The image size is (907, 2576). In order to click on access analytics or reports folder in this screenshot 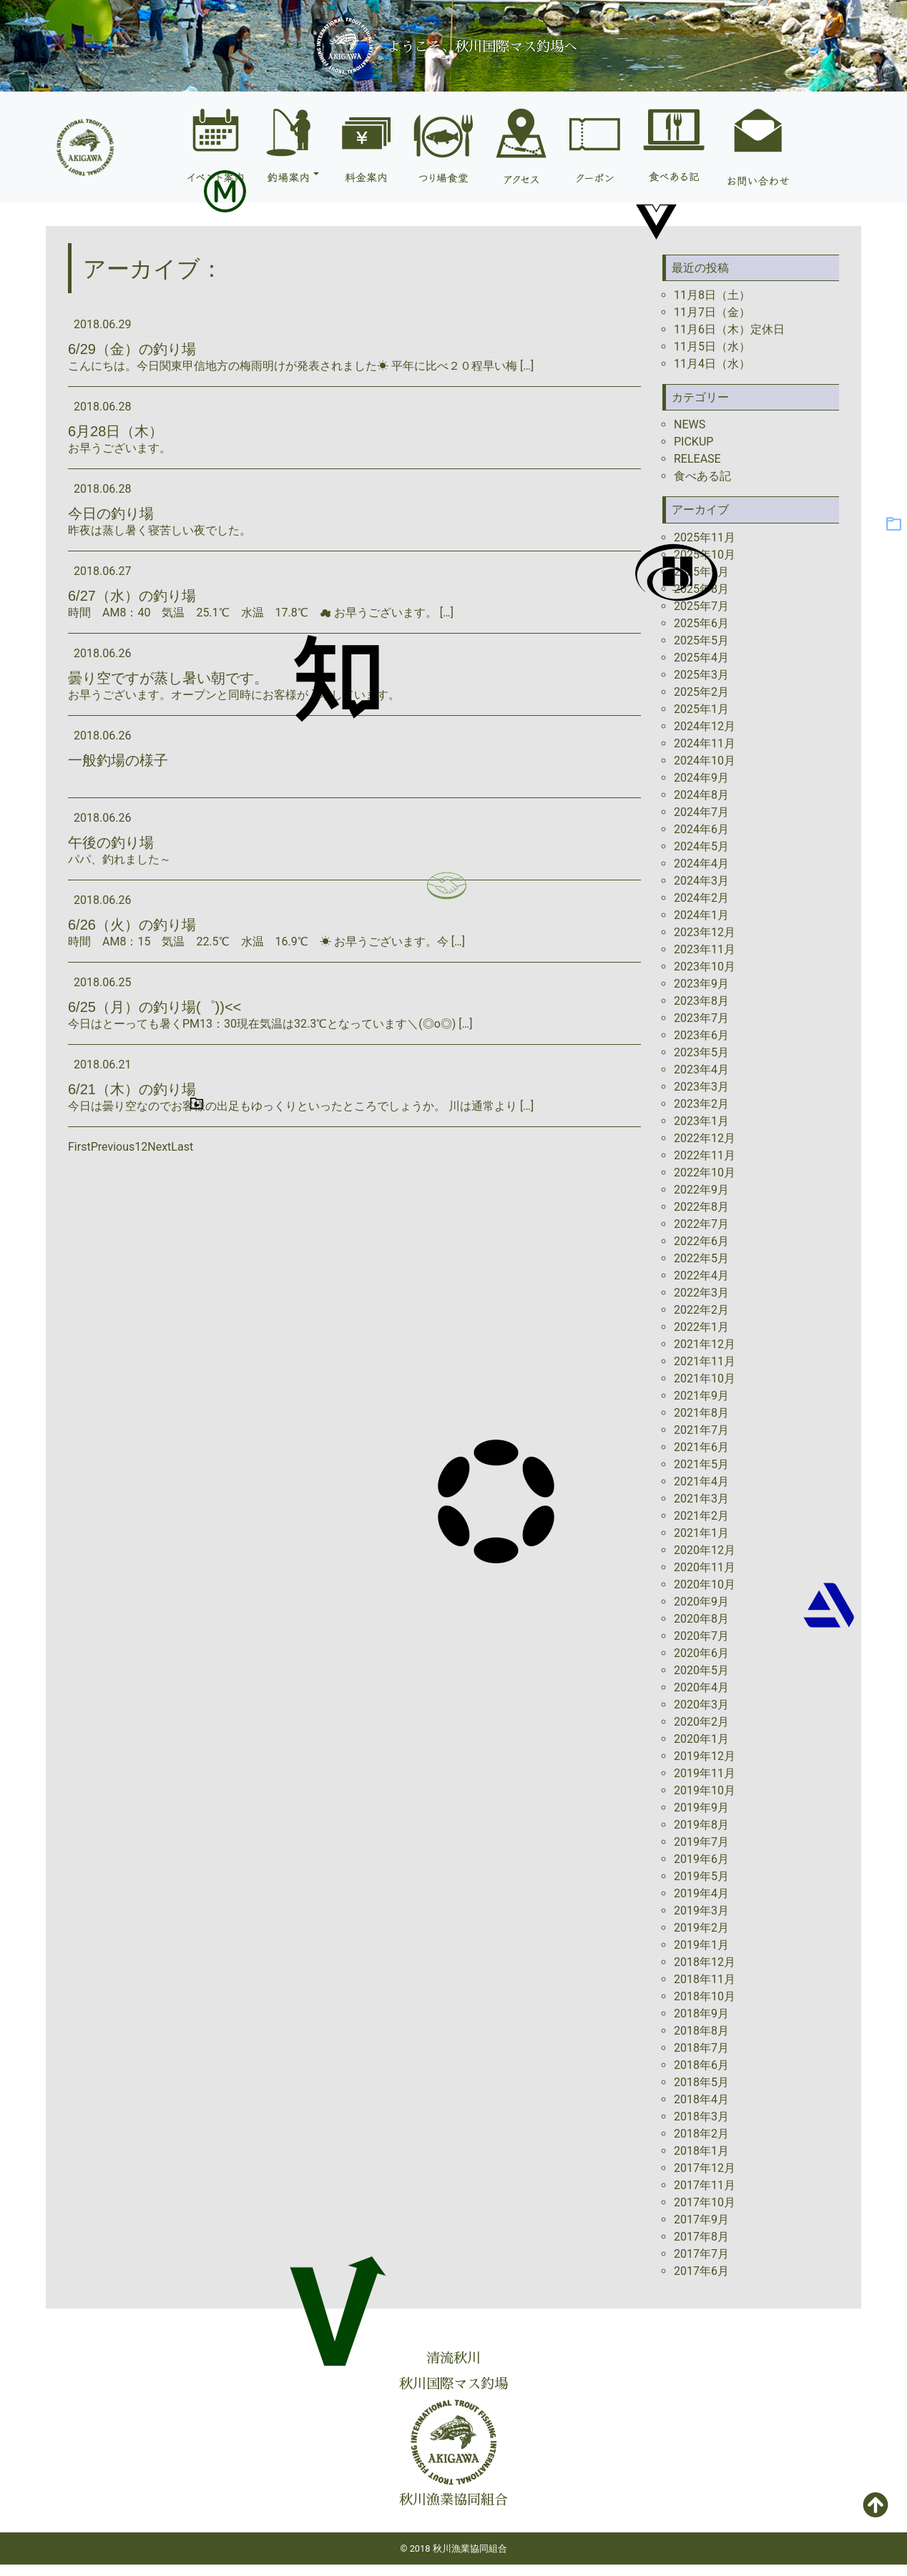, I will do `click(197, 1103)`.